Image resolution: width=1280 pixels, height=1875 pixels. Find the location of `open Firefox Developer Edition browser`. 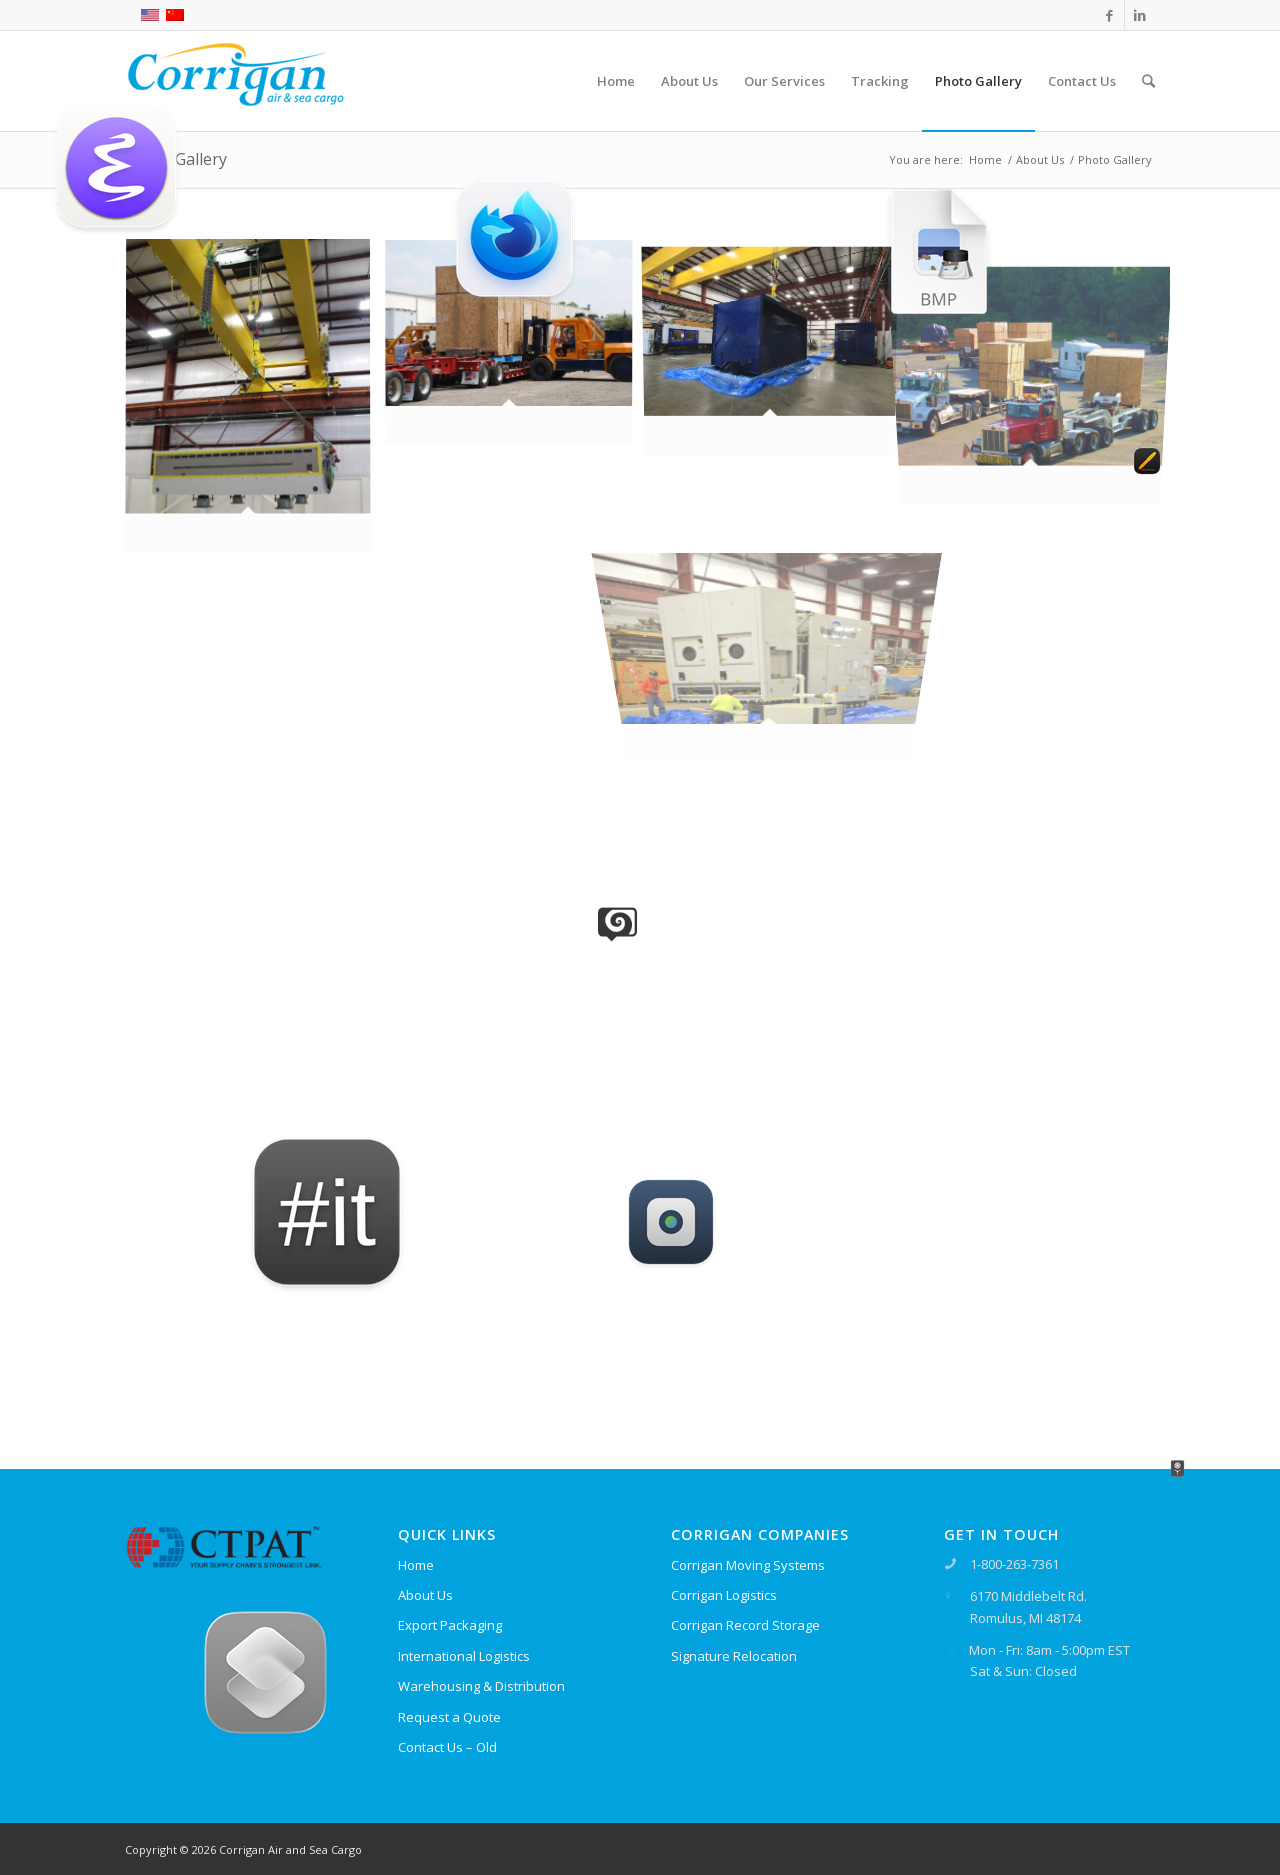

open Firefox Developer Edition browser is located at coordinates (514, 238).